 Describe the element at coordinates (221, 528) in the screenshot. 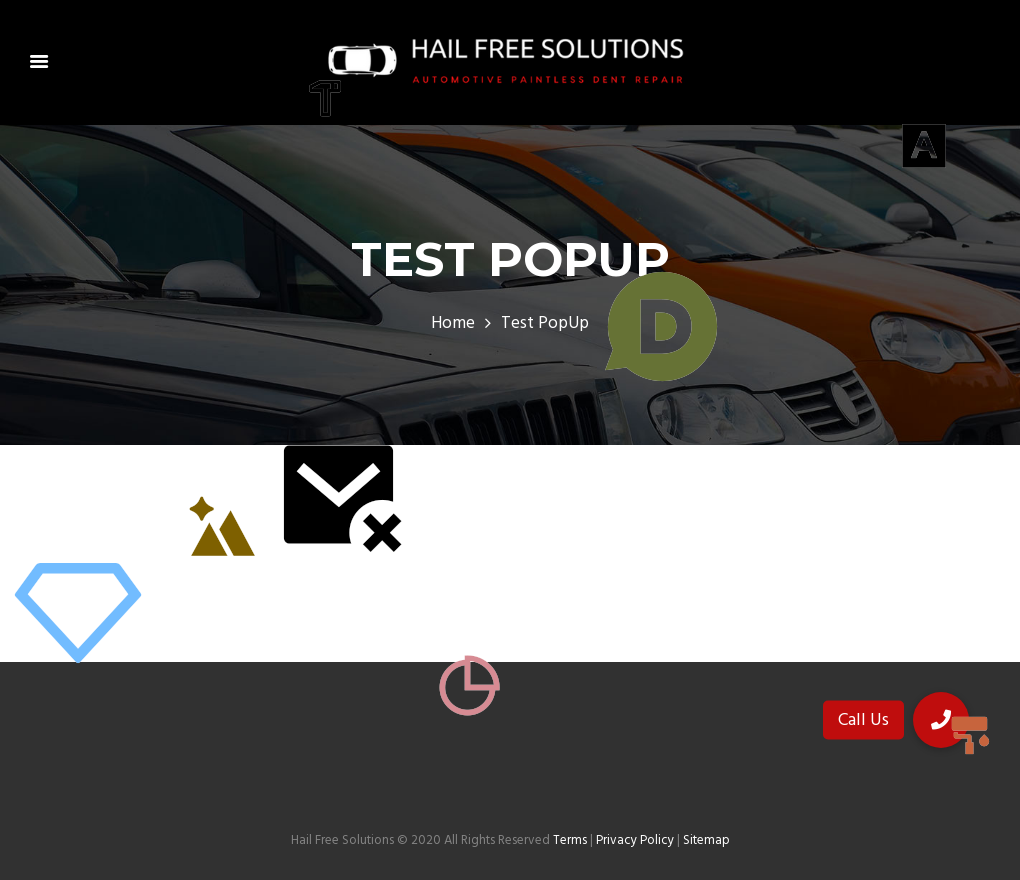

I see `generate AI-enhanced landscape images` at that location.